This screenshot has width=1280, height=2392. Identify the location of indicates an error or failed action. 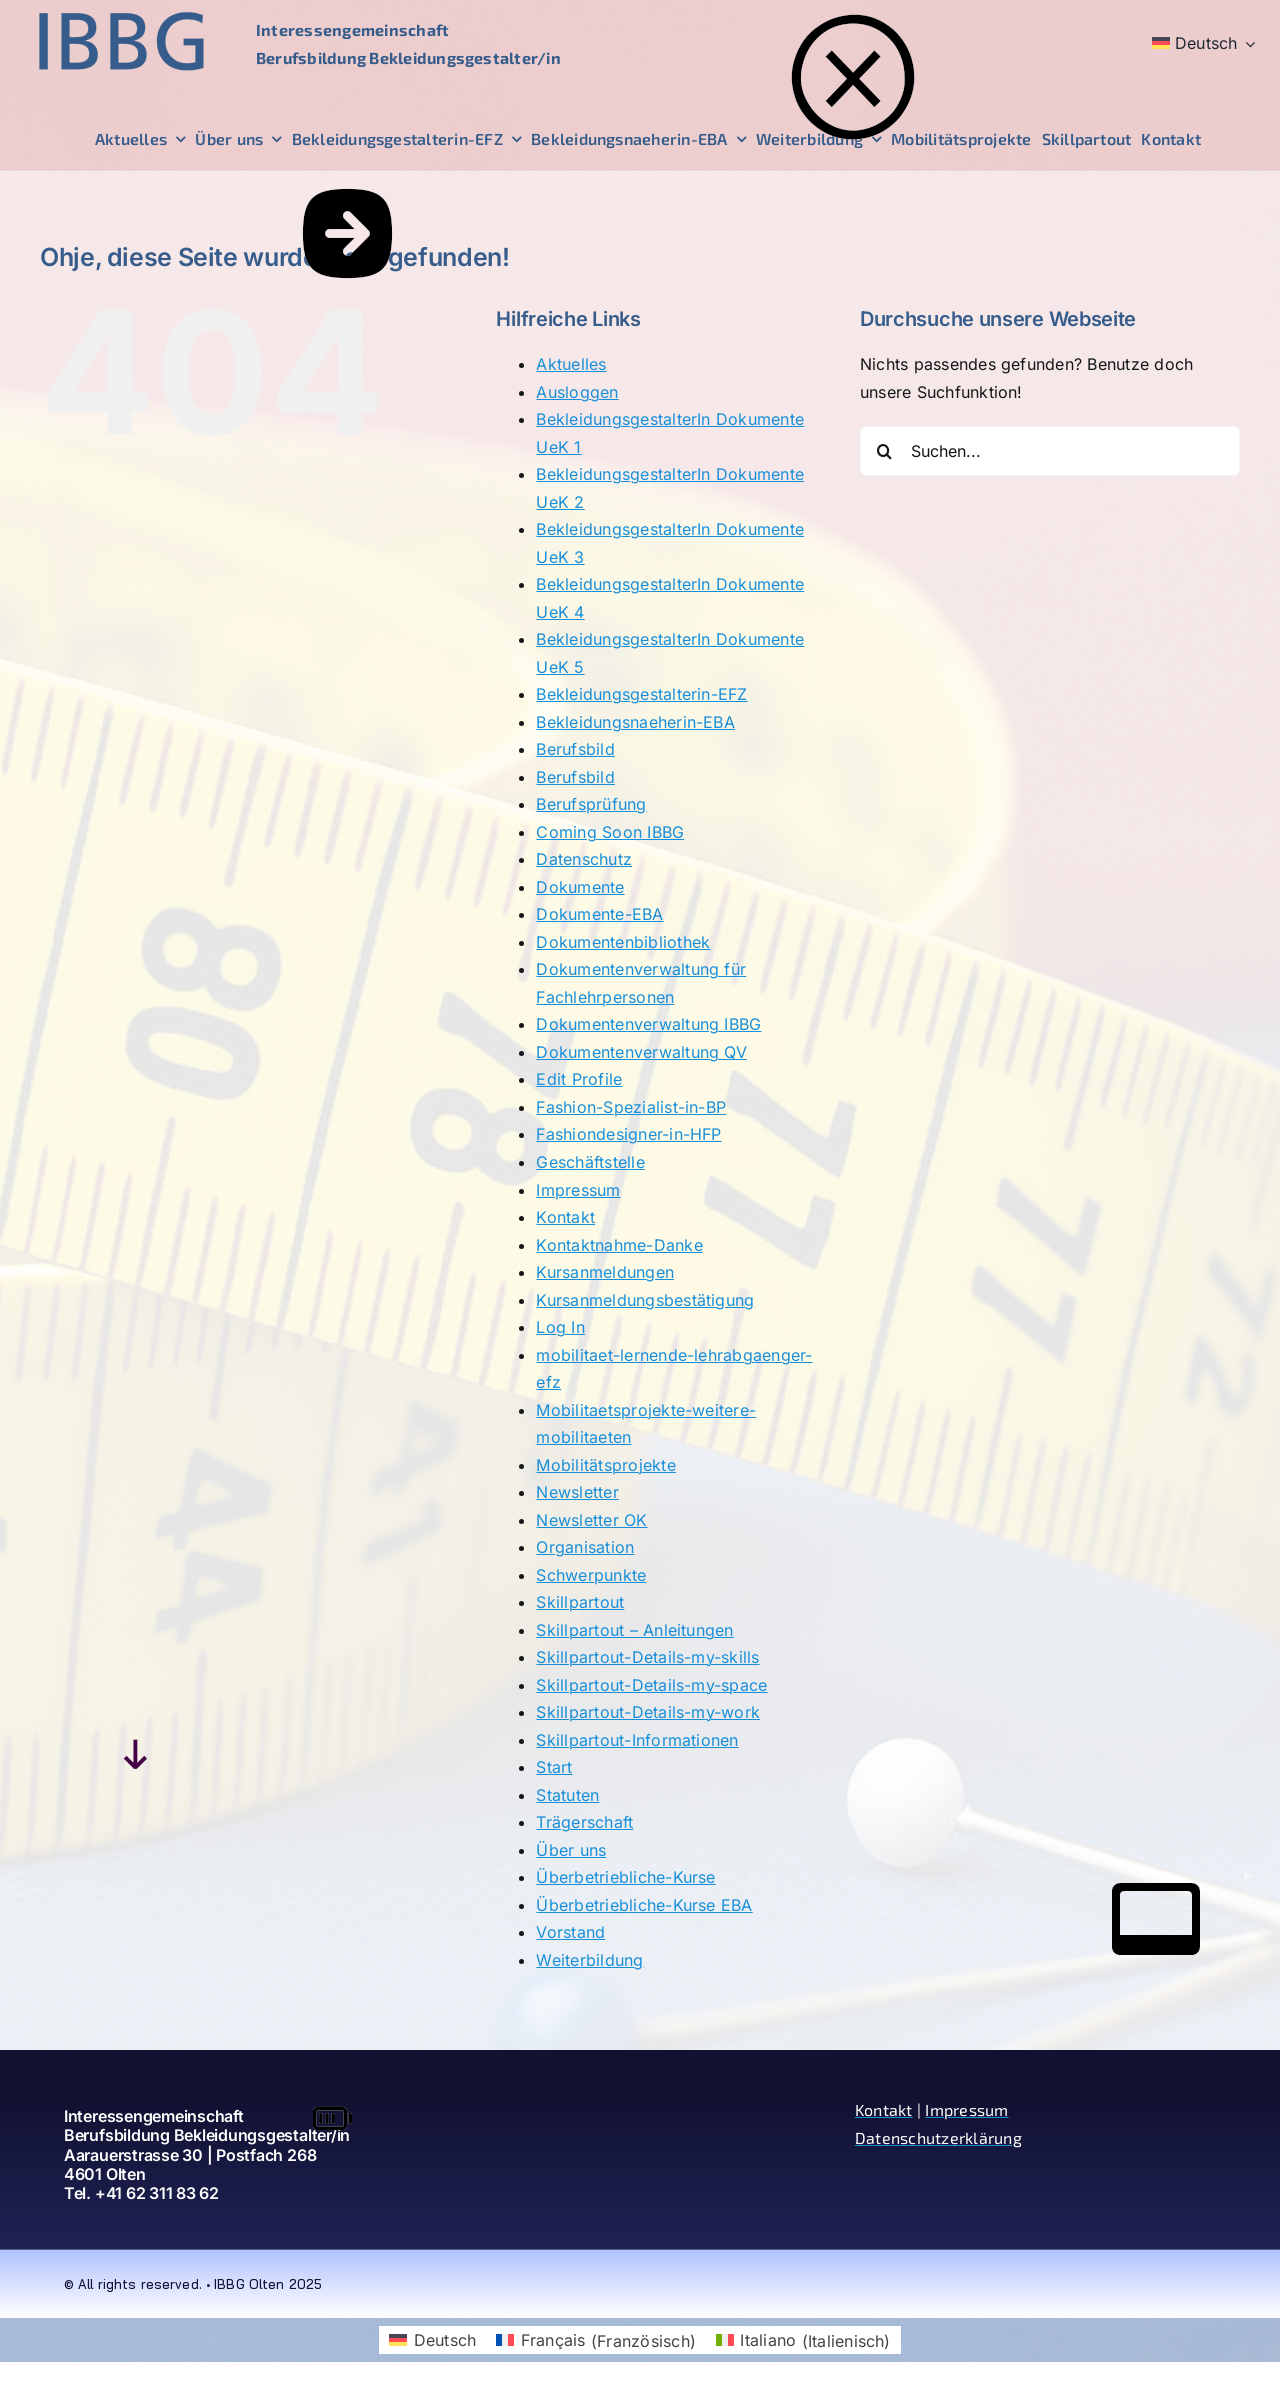
(854, 77).